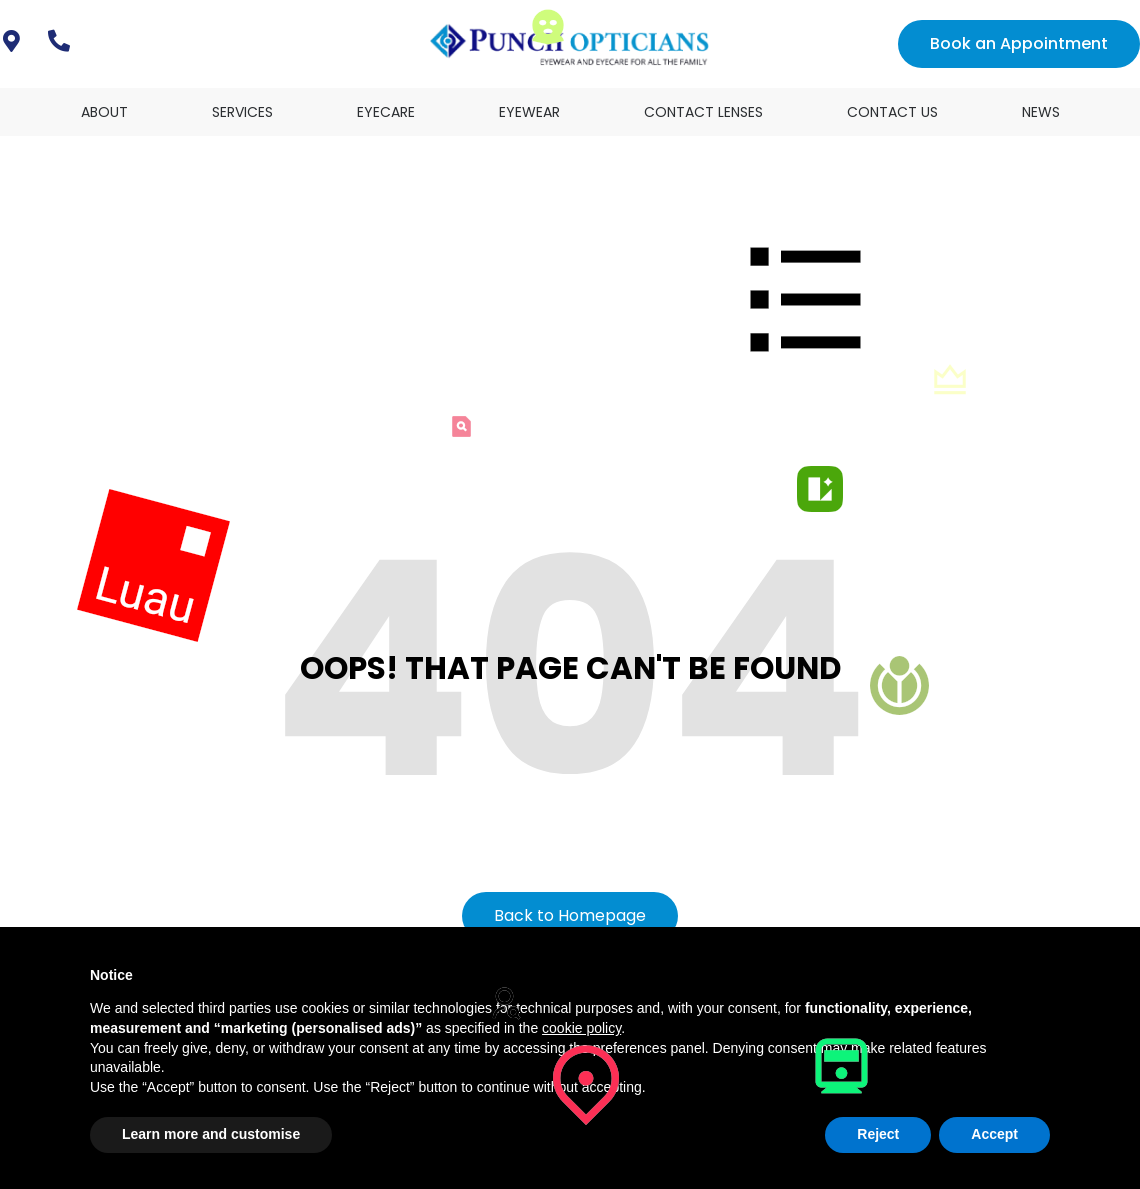  I want to click on view checklist or task list, so click(805, 299).